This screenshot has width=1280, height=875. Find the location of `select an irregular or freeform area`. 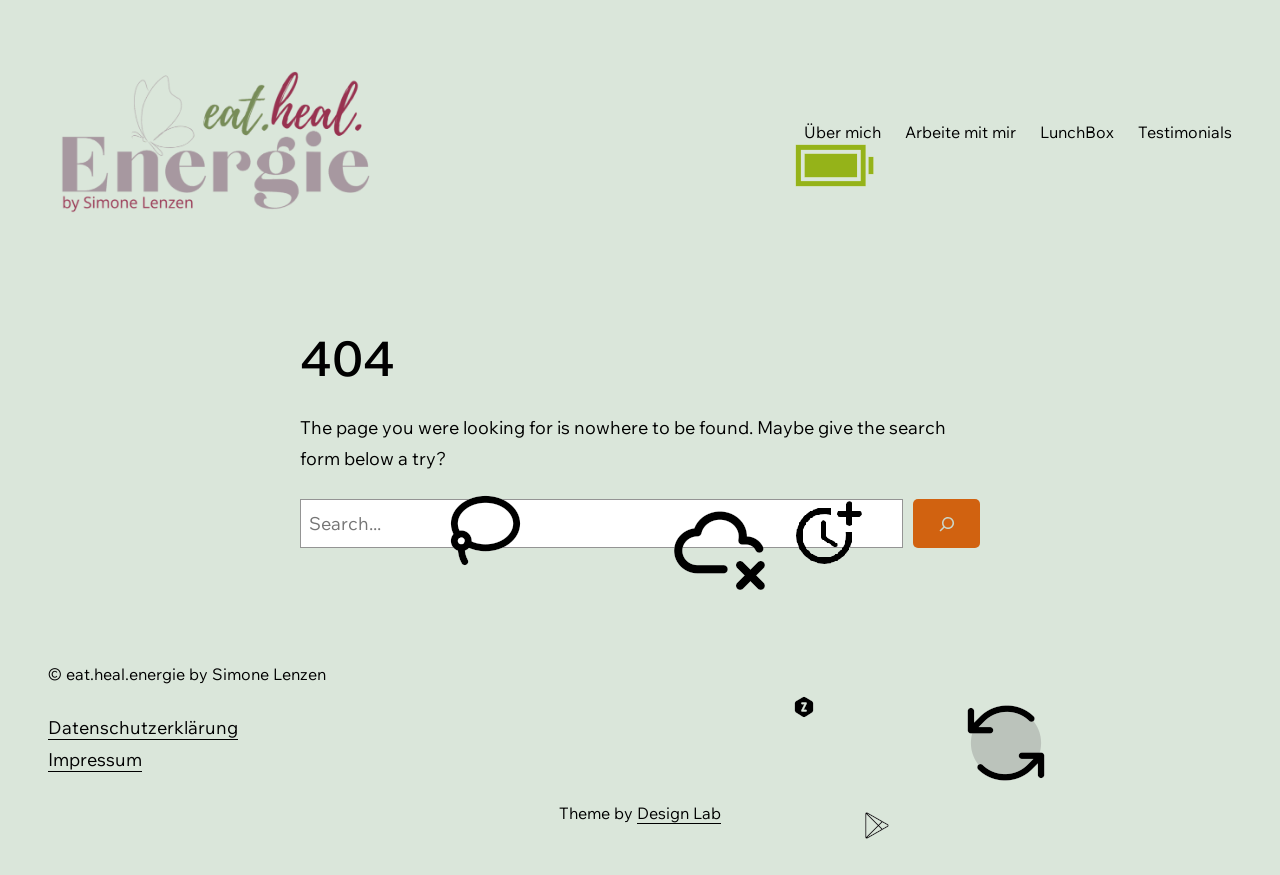

select an irregular or freeform area is located at coordinates (485, 530).